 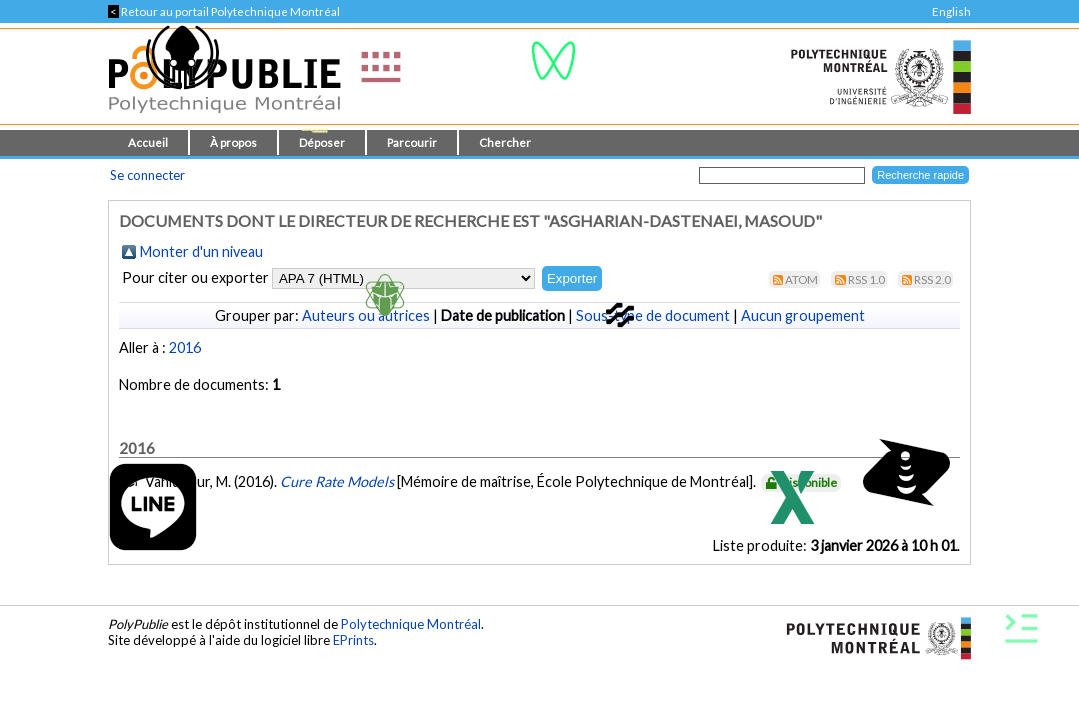 I want to click on open the LINE messaging app, so click(x=153, y=507).